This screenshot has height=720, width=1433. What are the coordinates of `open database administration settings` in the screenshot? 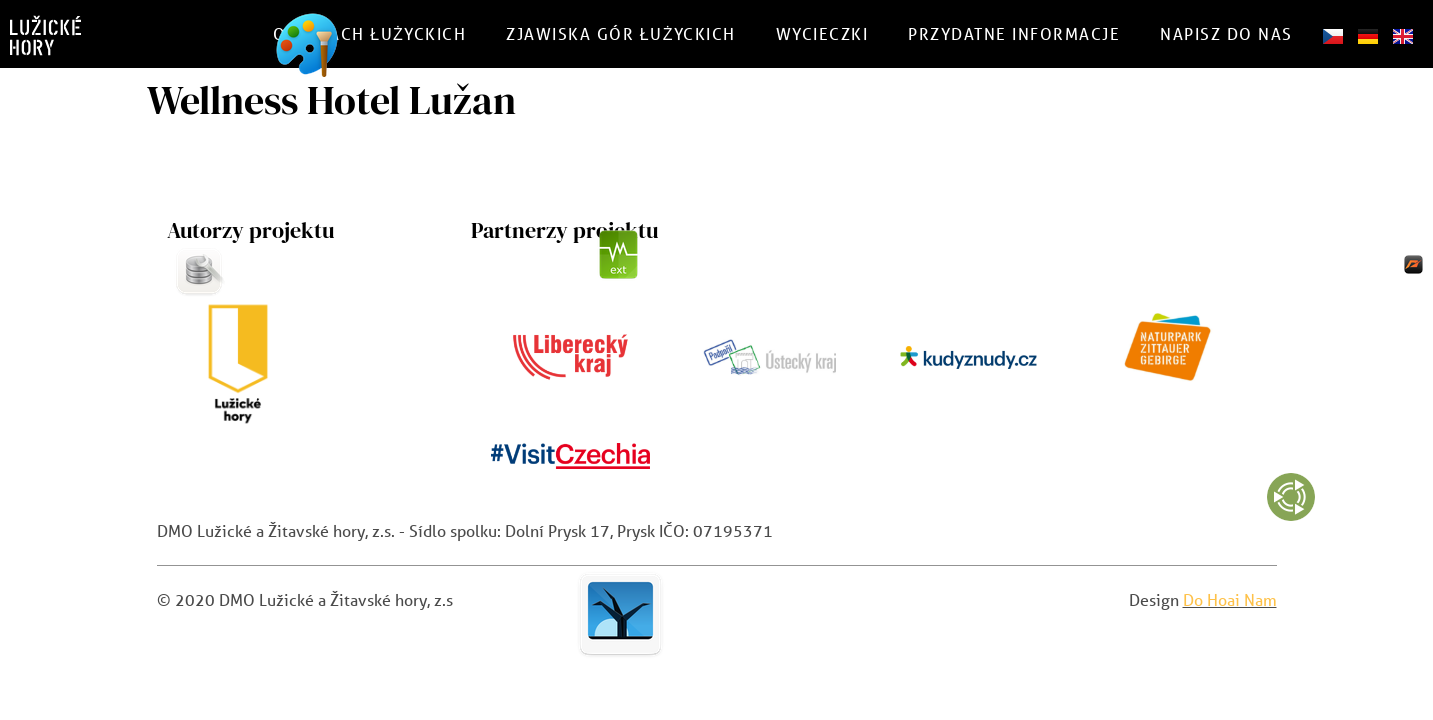 It's located at (199, 271).